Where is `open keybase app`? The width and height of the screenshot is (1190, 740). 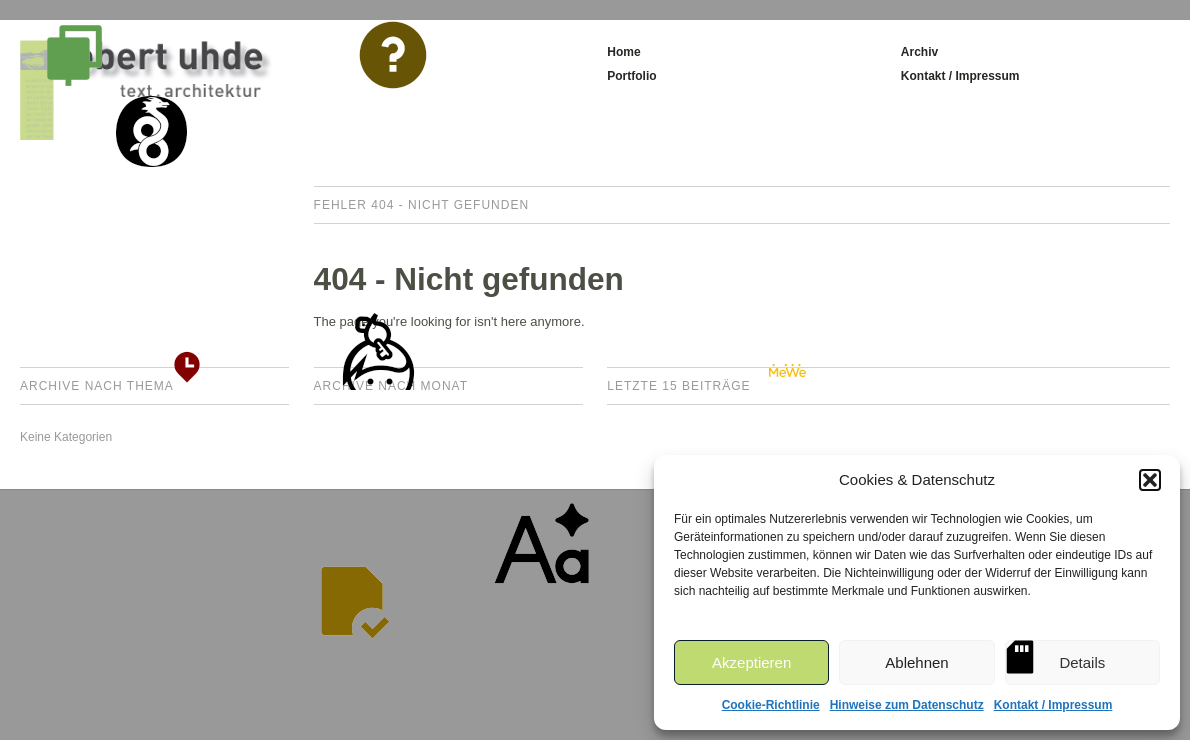
open keybase app is located at coordinates (378, 351).